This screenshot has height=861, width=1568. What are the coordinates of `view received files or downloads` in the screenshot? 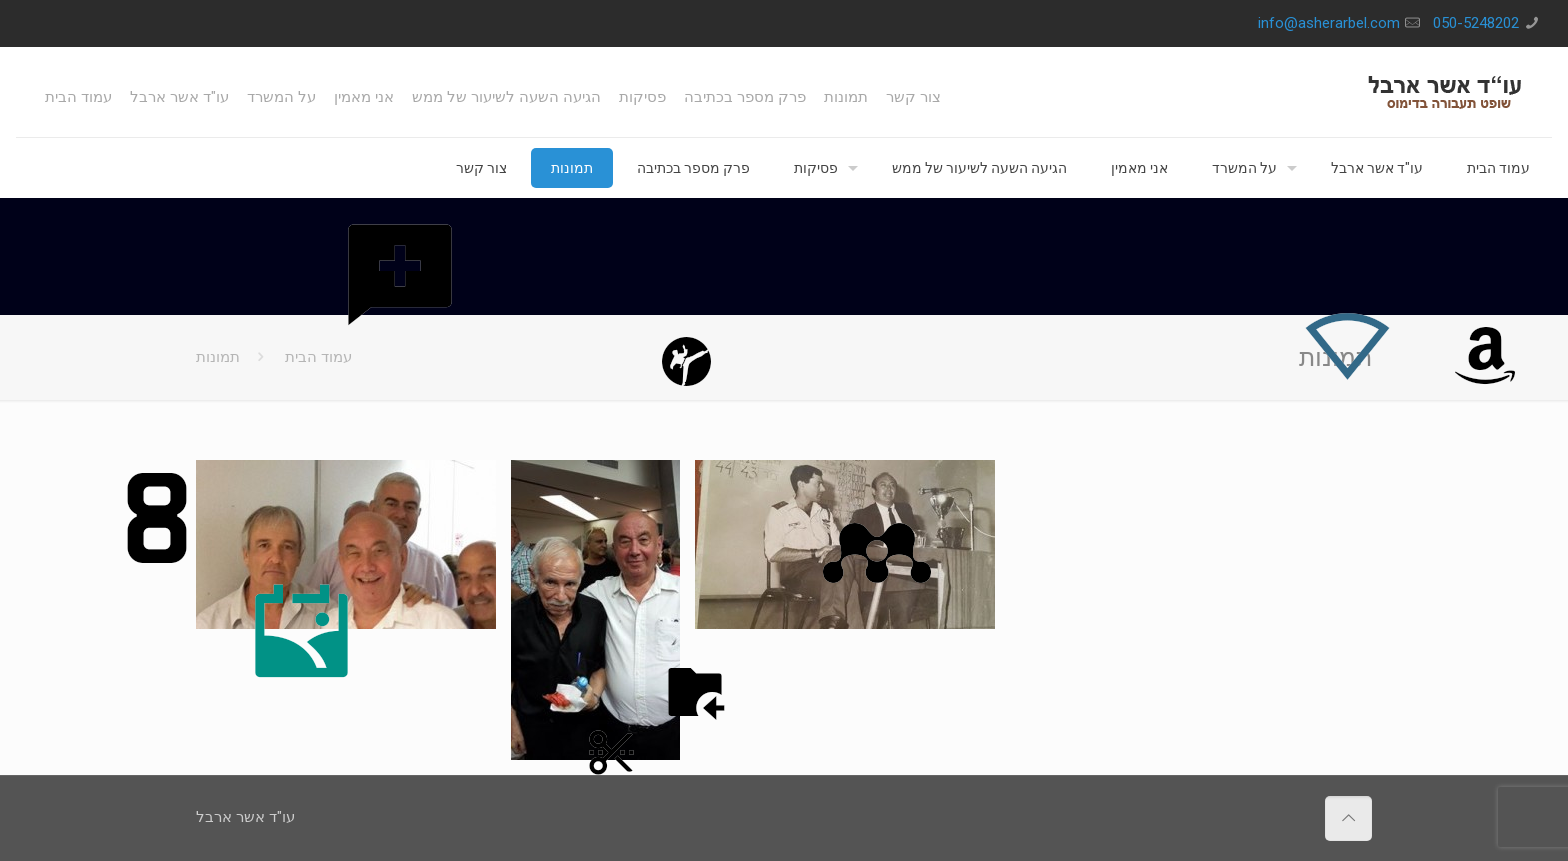 It's located at (695, 692).